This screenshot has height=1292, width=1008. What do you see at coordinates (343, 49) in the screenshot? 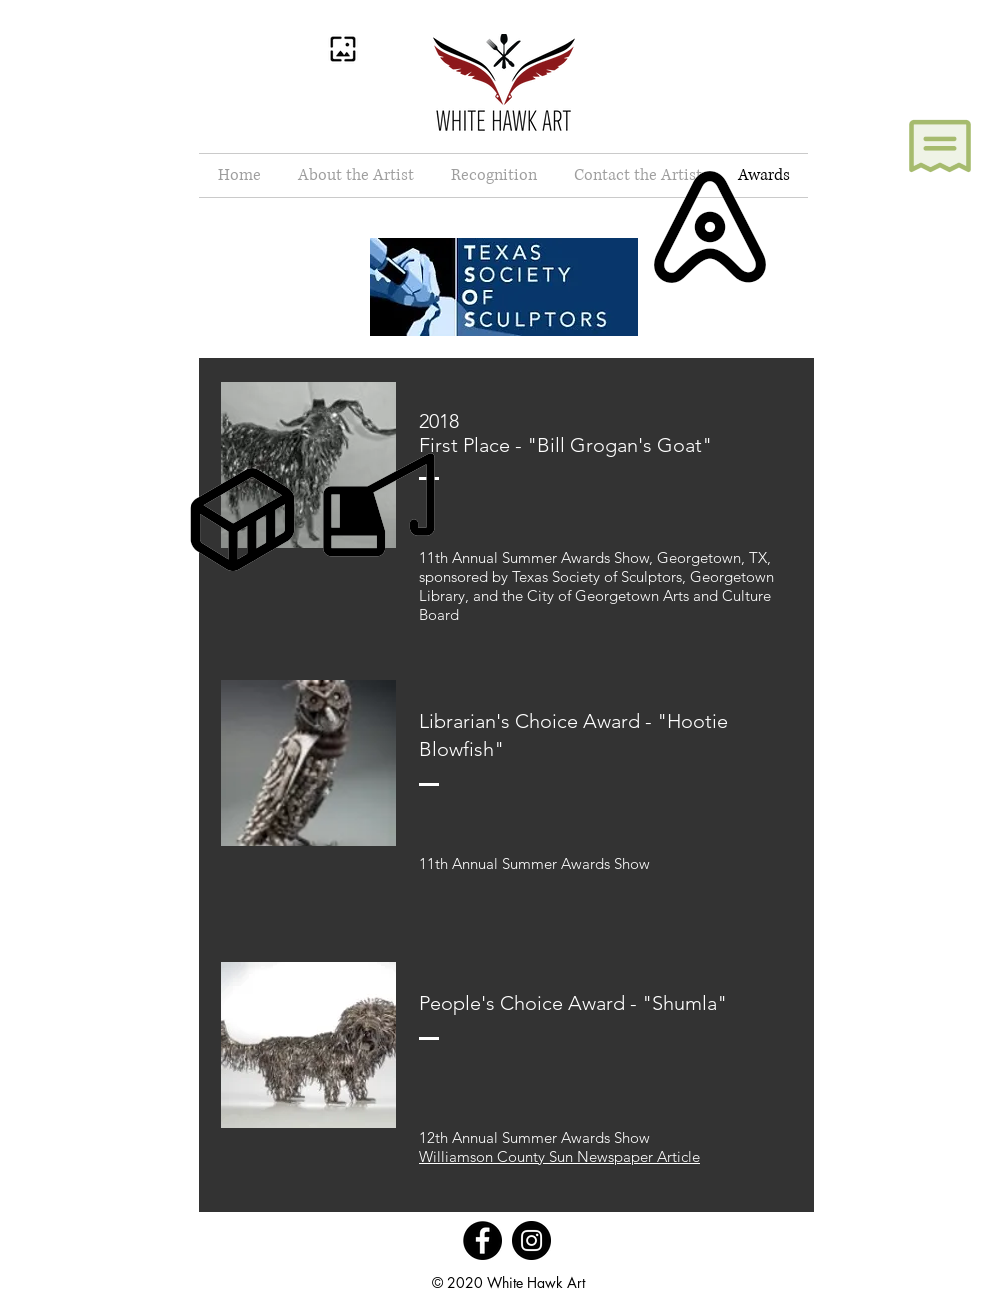
I see `change wallpaper or background image` at bounding box center [343, 49].